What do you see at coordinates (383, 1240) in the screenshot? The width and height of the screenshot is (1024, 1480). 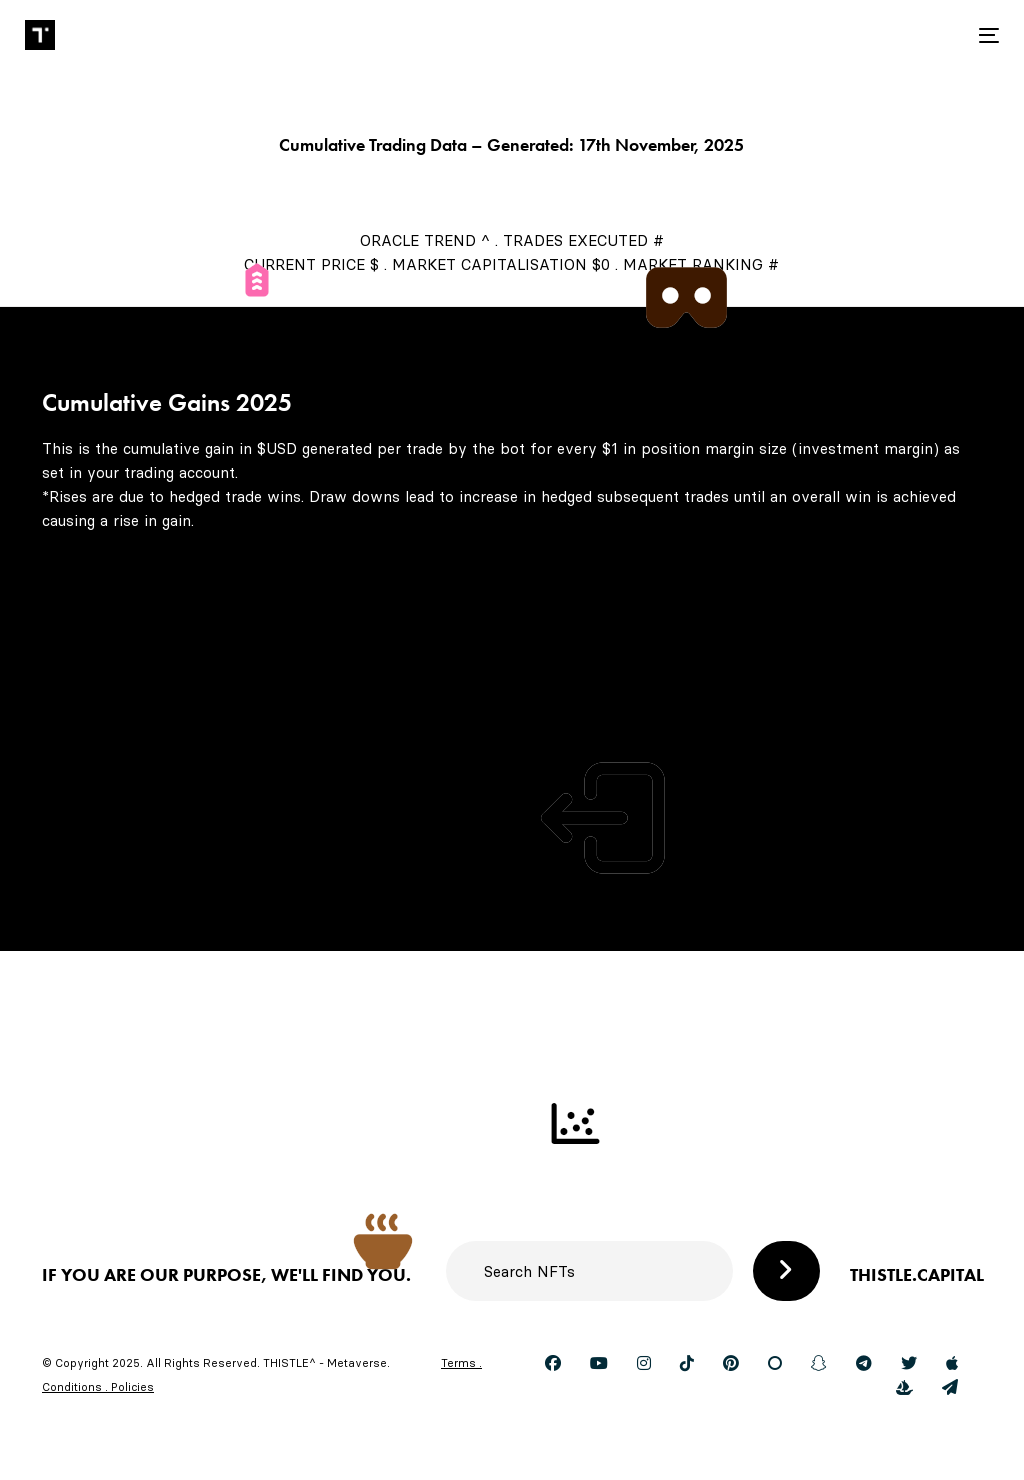 I see `browse soup or hot food options` at bounding box center [383, 1240].